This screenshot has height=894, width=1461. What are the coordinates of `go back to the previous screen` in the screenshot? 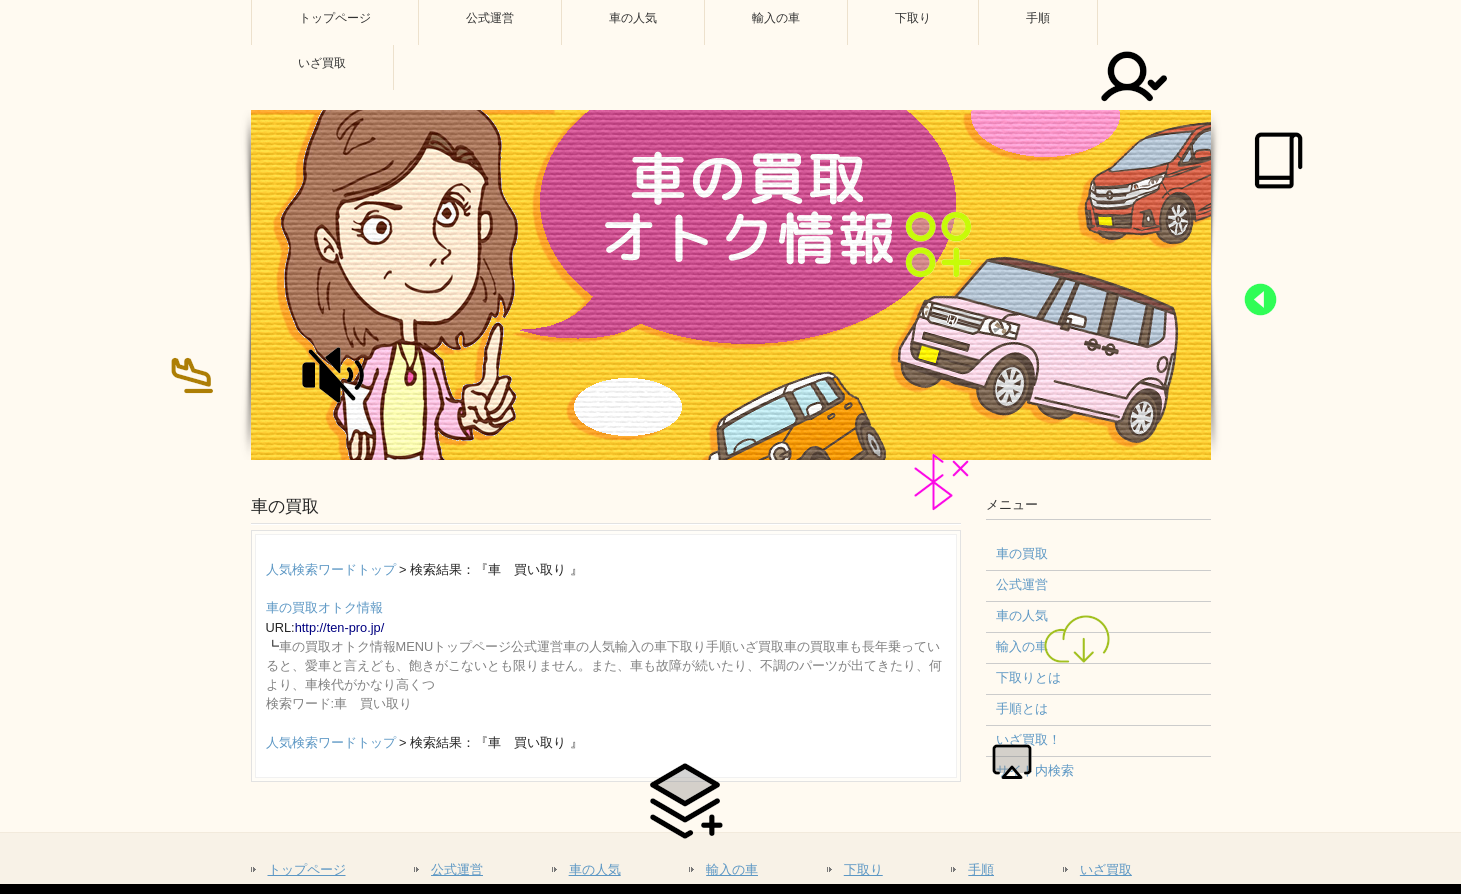 It's located at (1260, 299).